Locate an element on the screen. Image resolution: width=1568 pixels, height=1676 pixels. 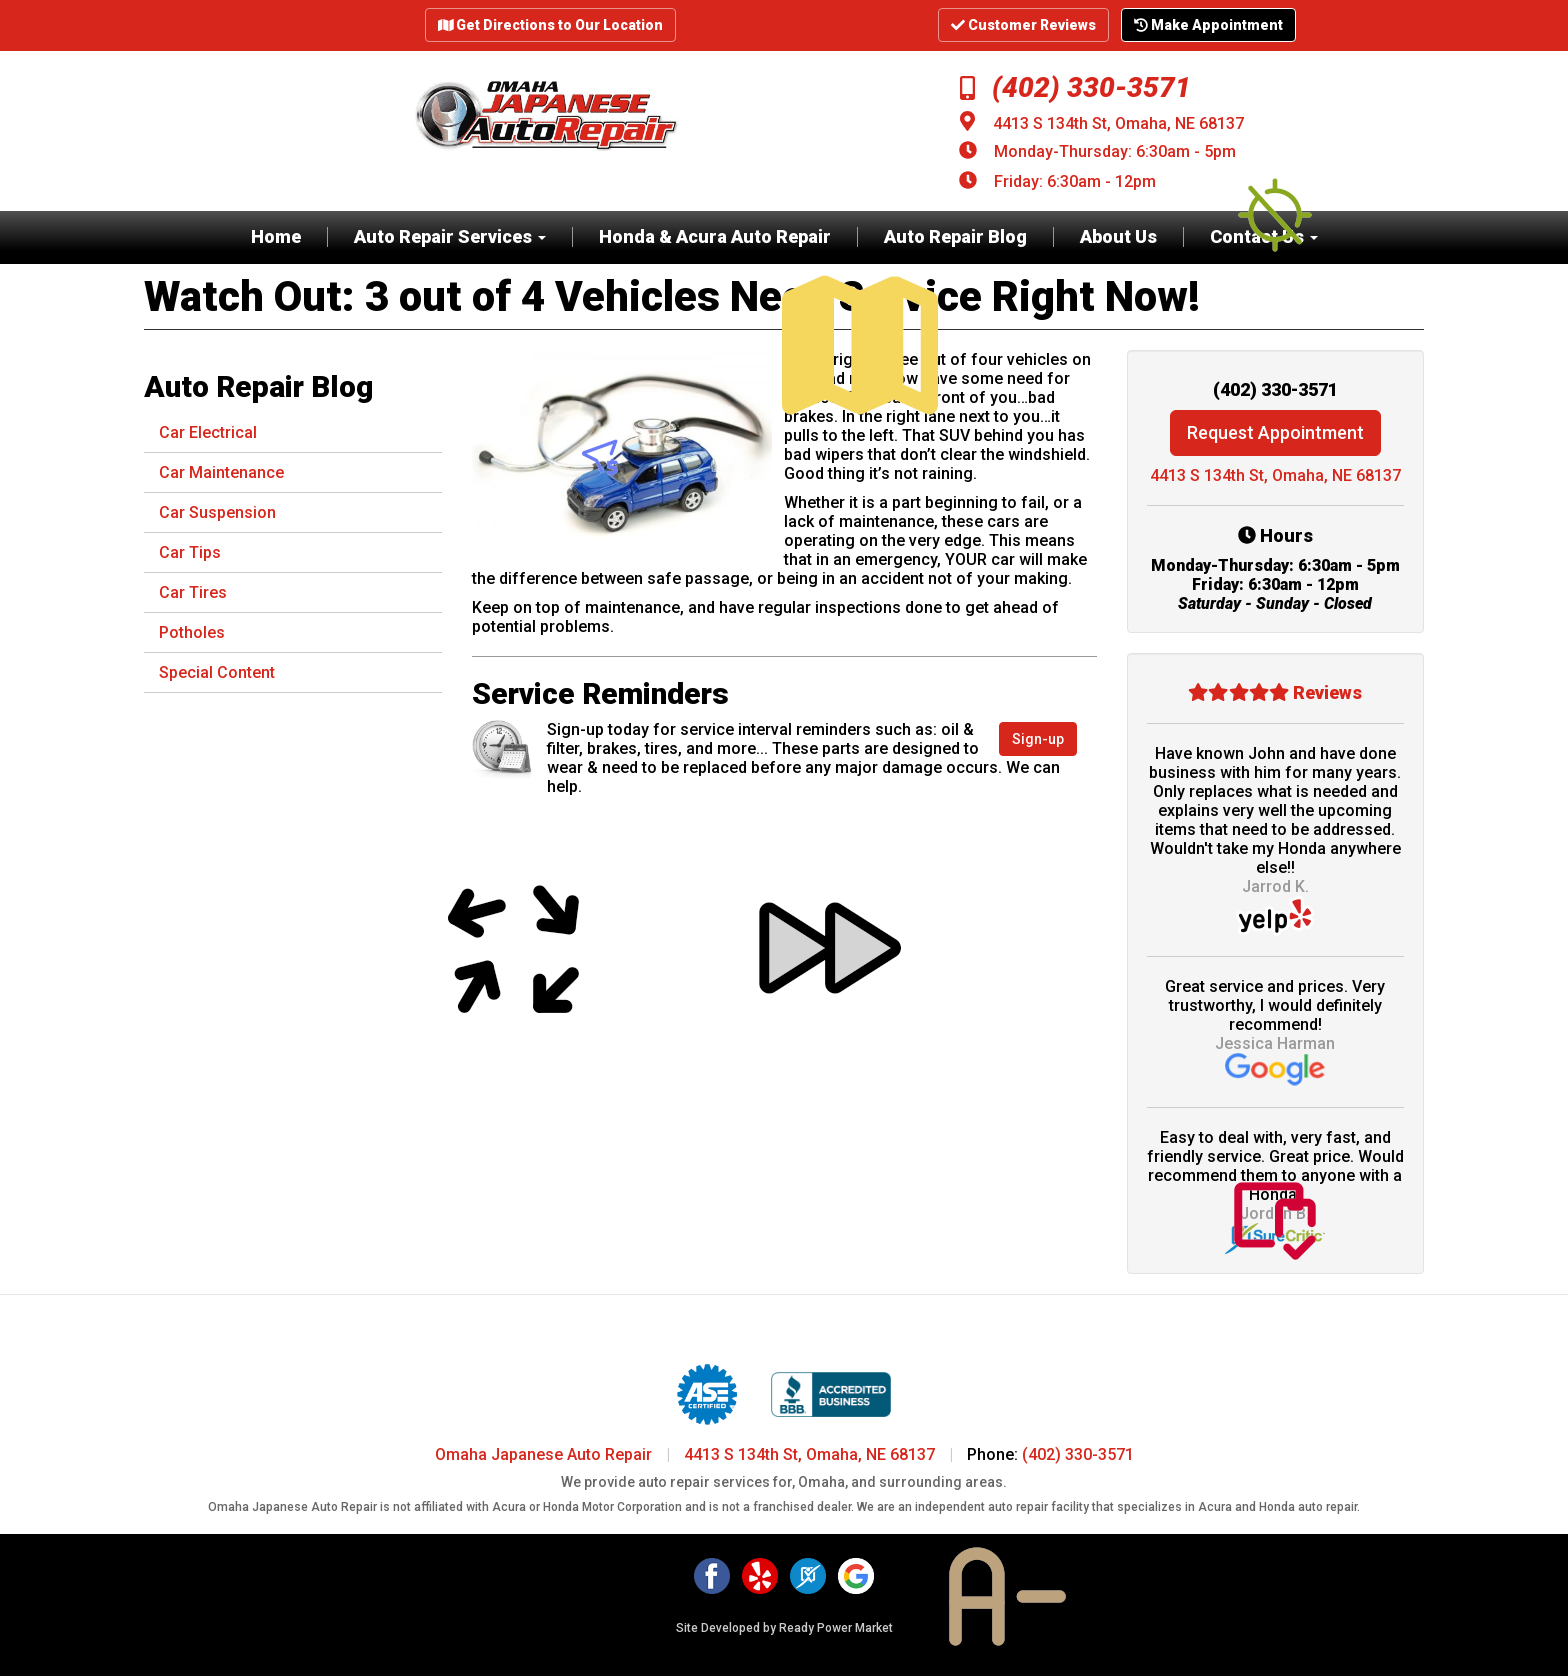
devices successfully synced or connected is located at coordinates (1275, 1219).